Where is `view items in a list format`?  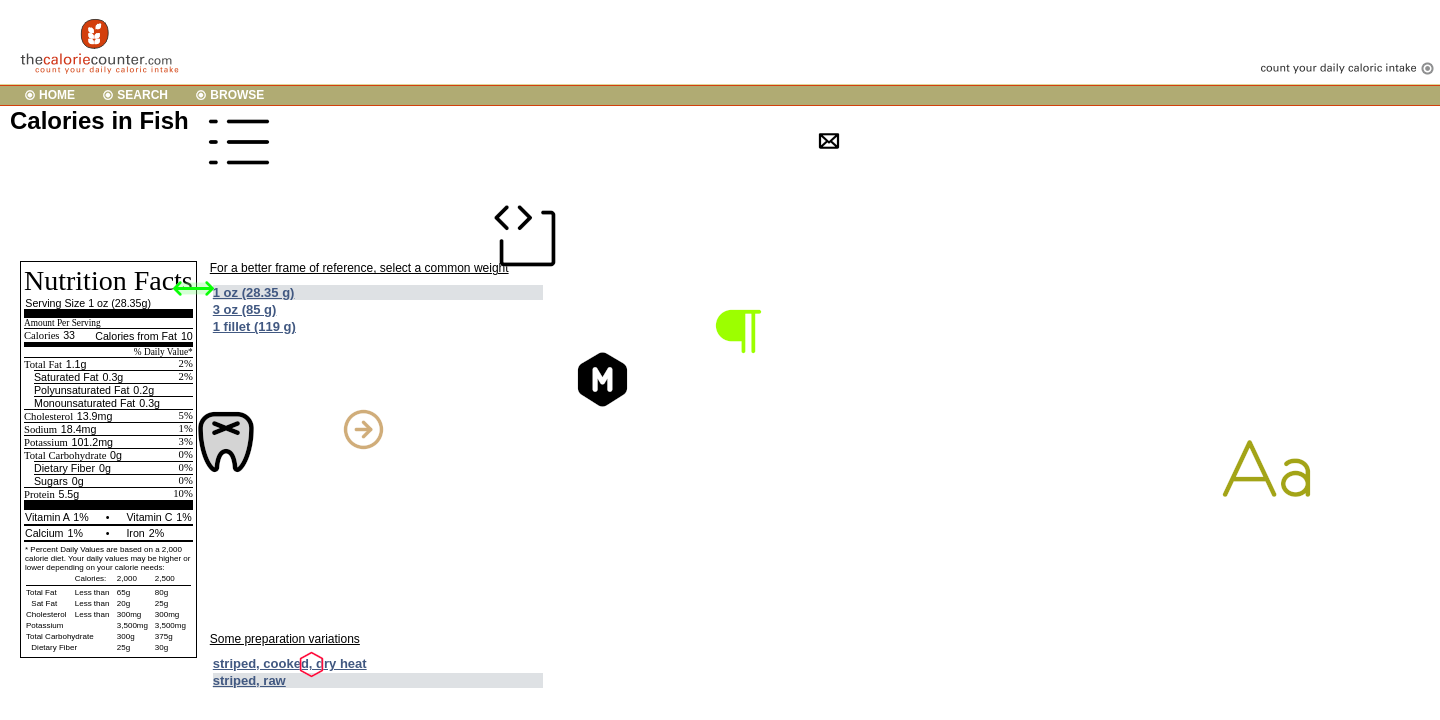
view items in a list format is located at coordinates (239, 142).